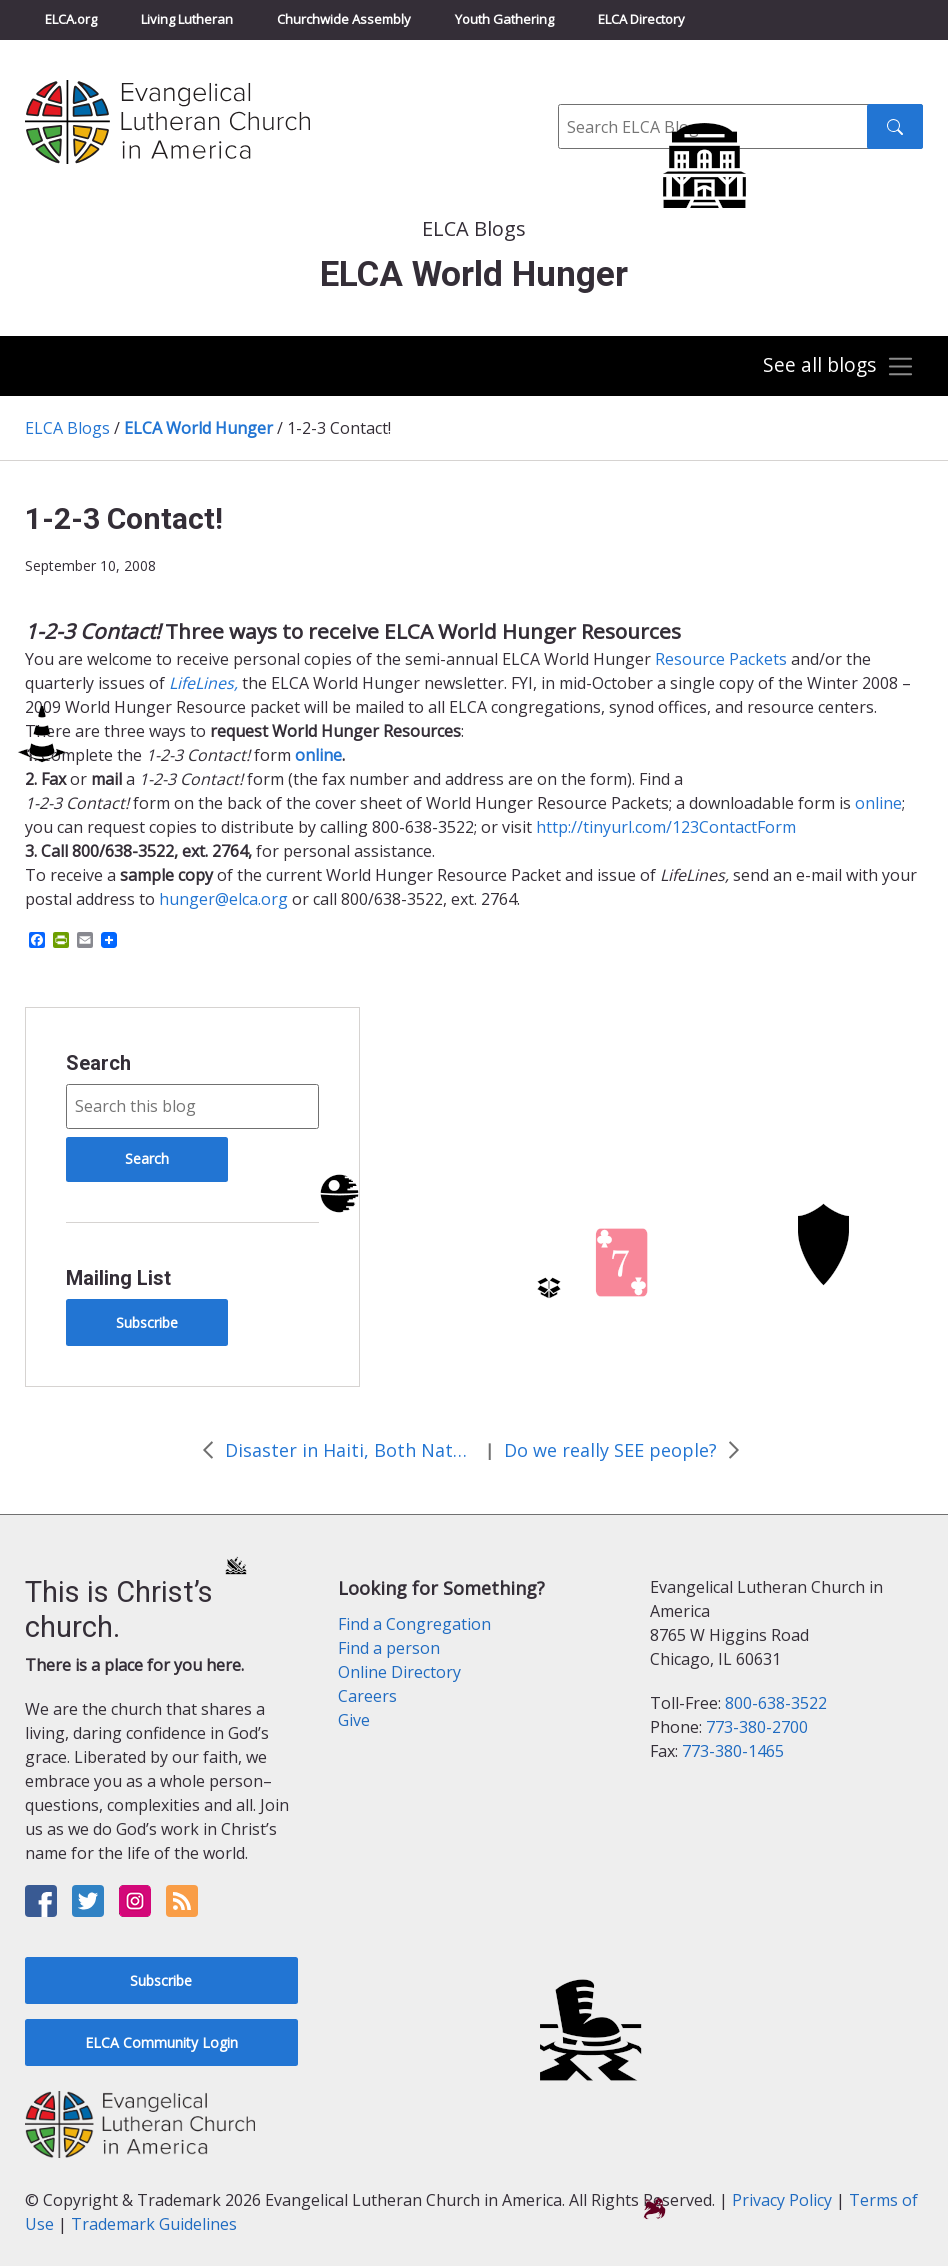 This screenshot has width=948, height=2266. Describe the element at coordinates (823, 1244) in the screenshot. I see `access security or privacy settings` at that location.